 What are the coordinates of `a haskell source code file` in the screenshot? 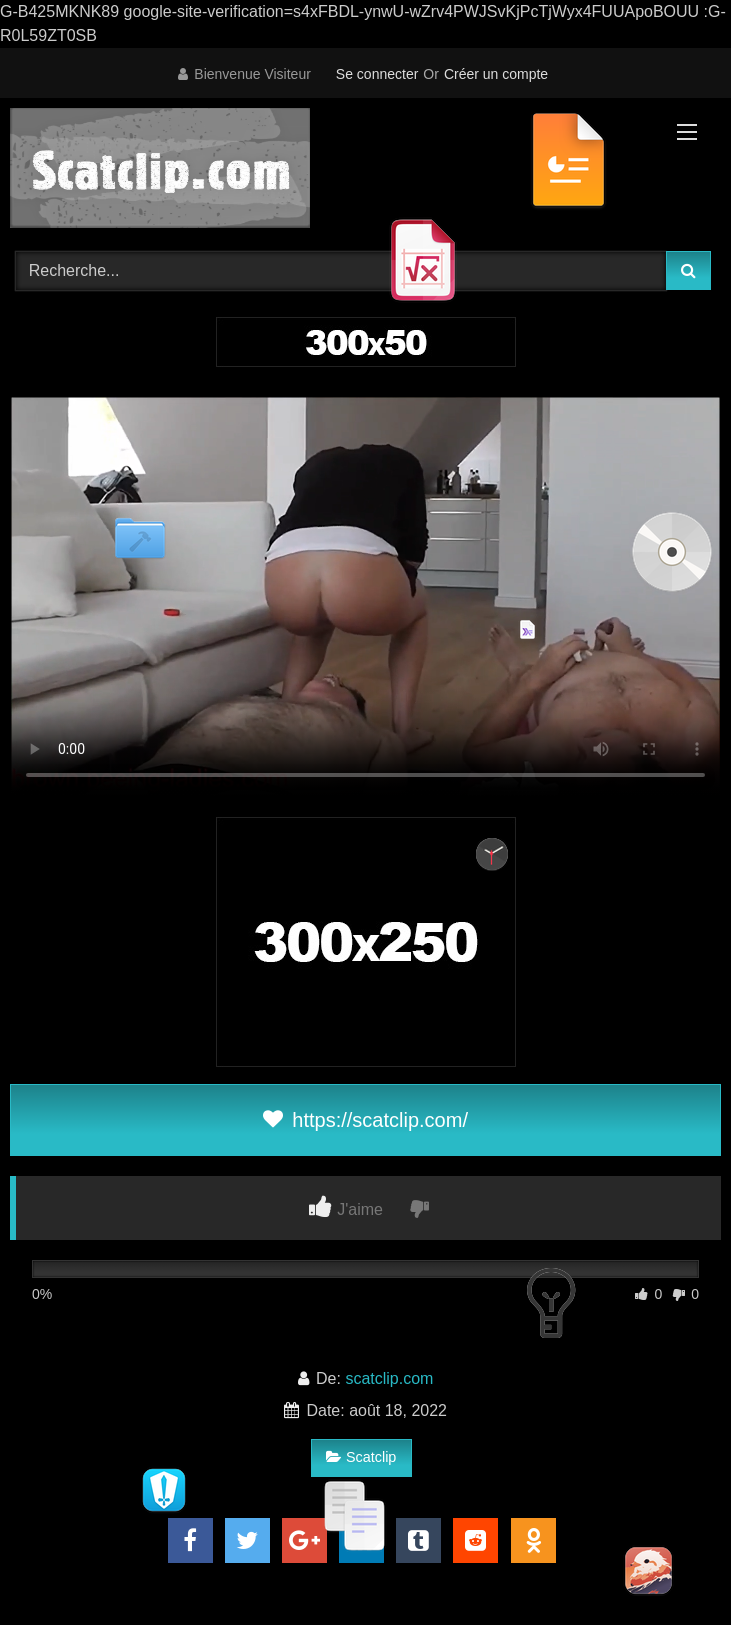 It's located at (527, 629).